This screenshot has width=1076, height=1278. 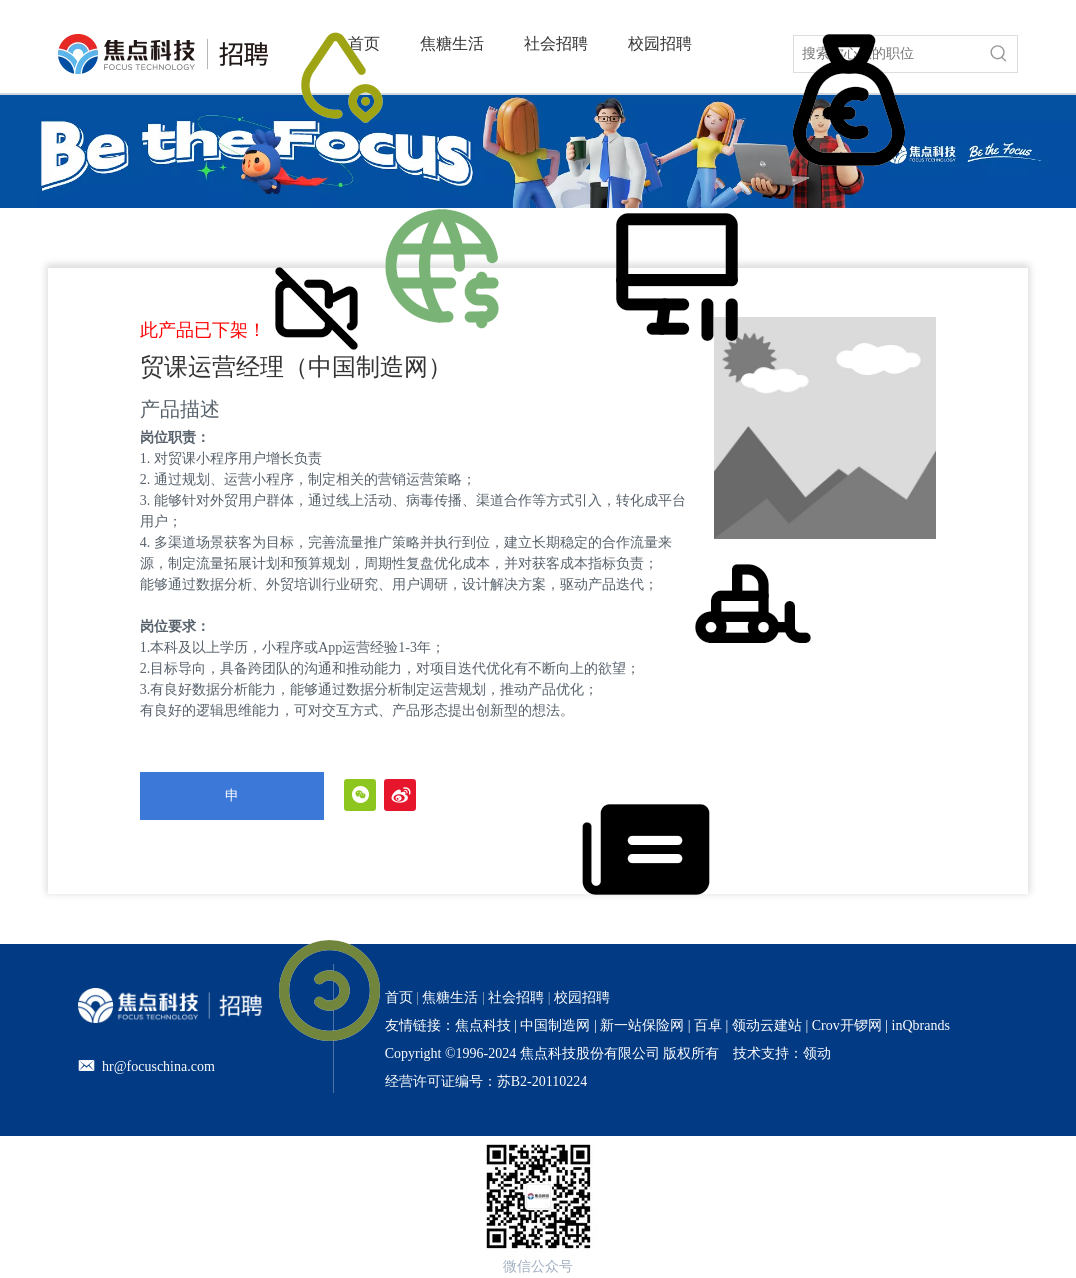 I want to click on turn off camera or disable video, so click(x=316, y=308).